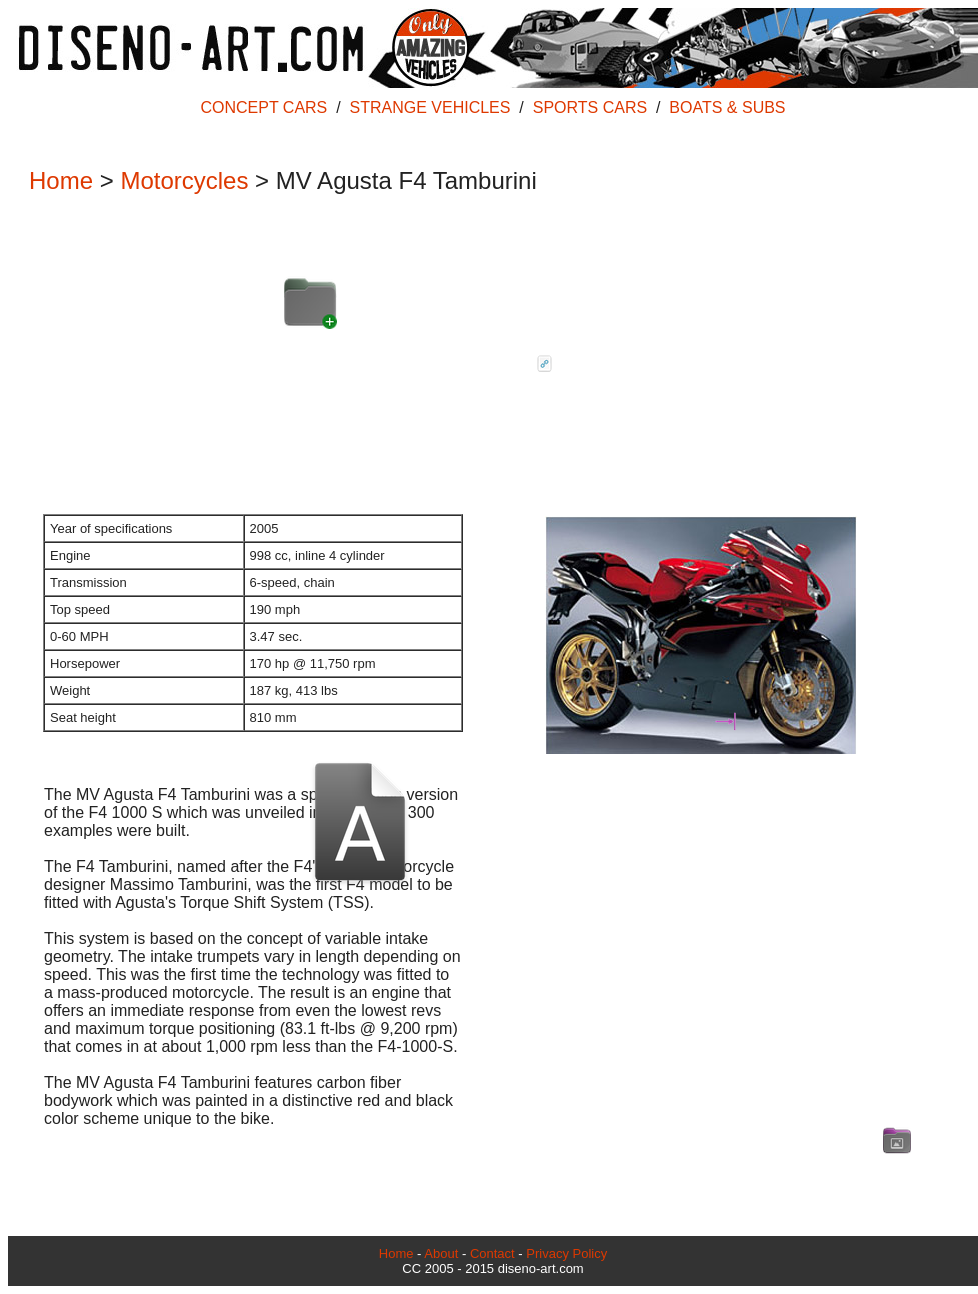 The width and height of the screenshot is (978, 1294). I want to click on create a new folder, so click(310, 302).